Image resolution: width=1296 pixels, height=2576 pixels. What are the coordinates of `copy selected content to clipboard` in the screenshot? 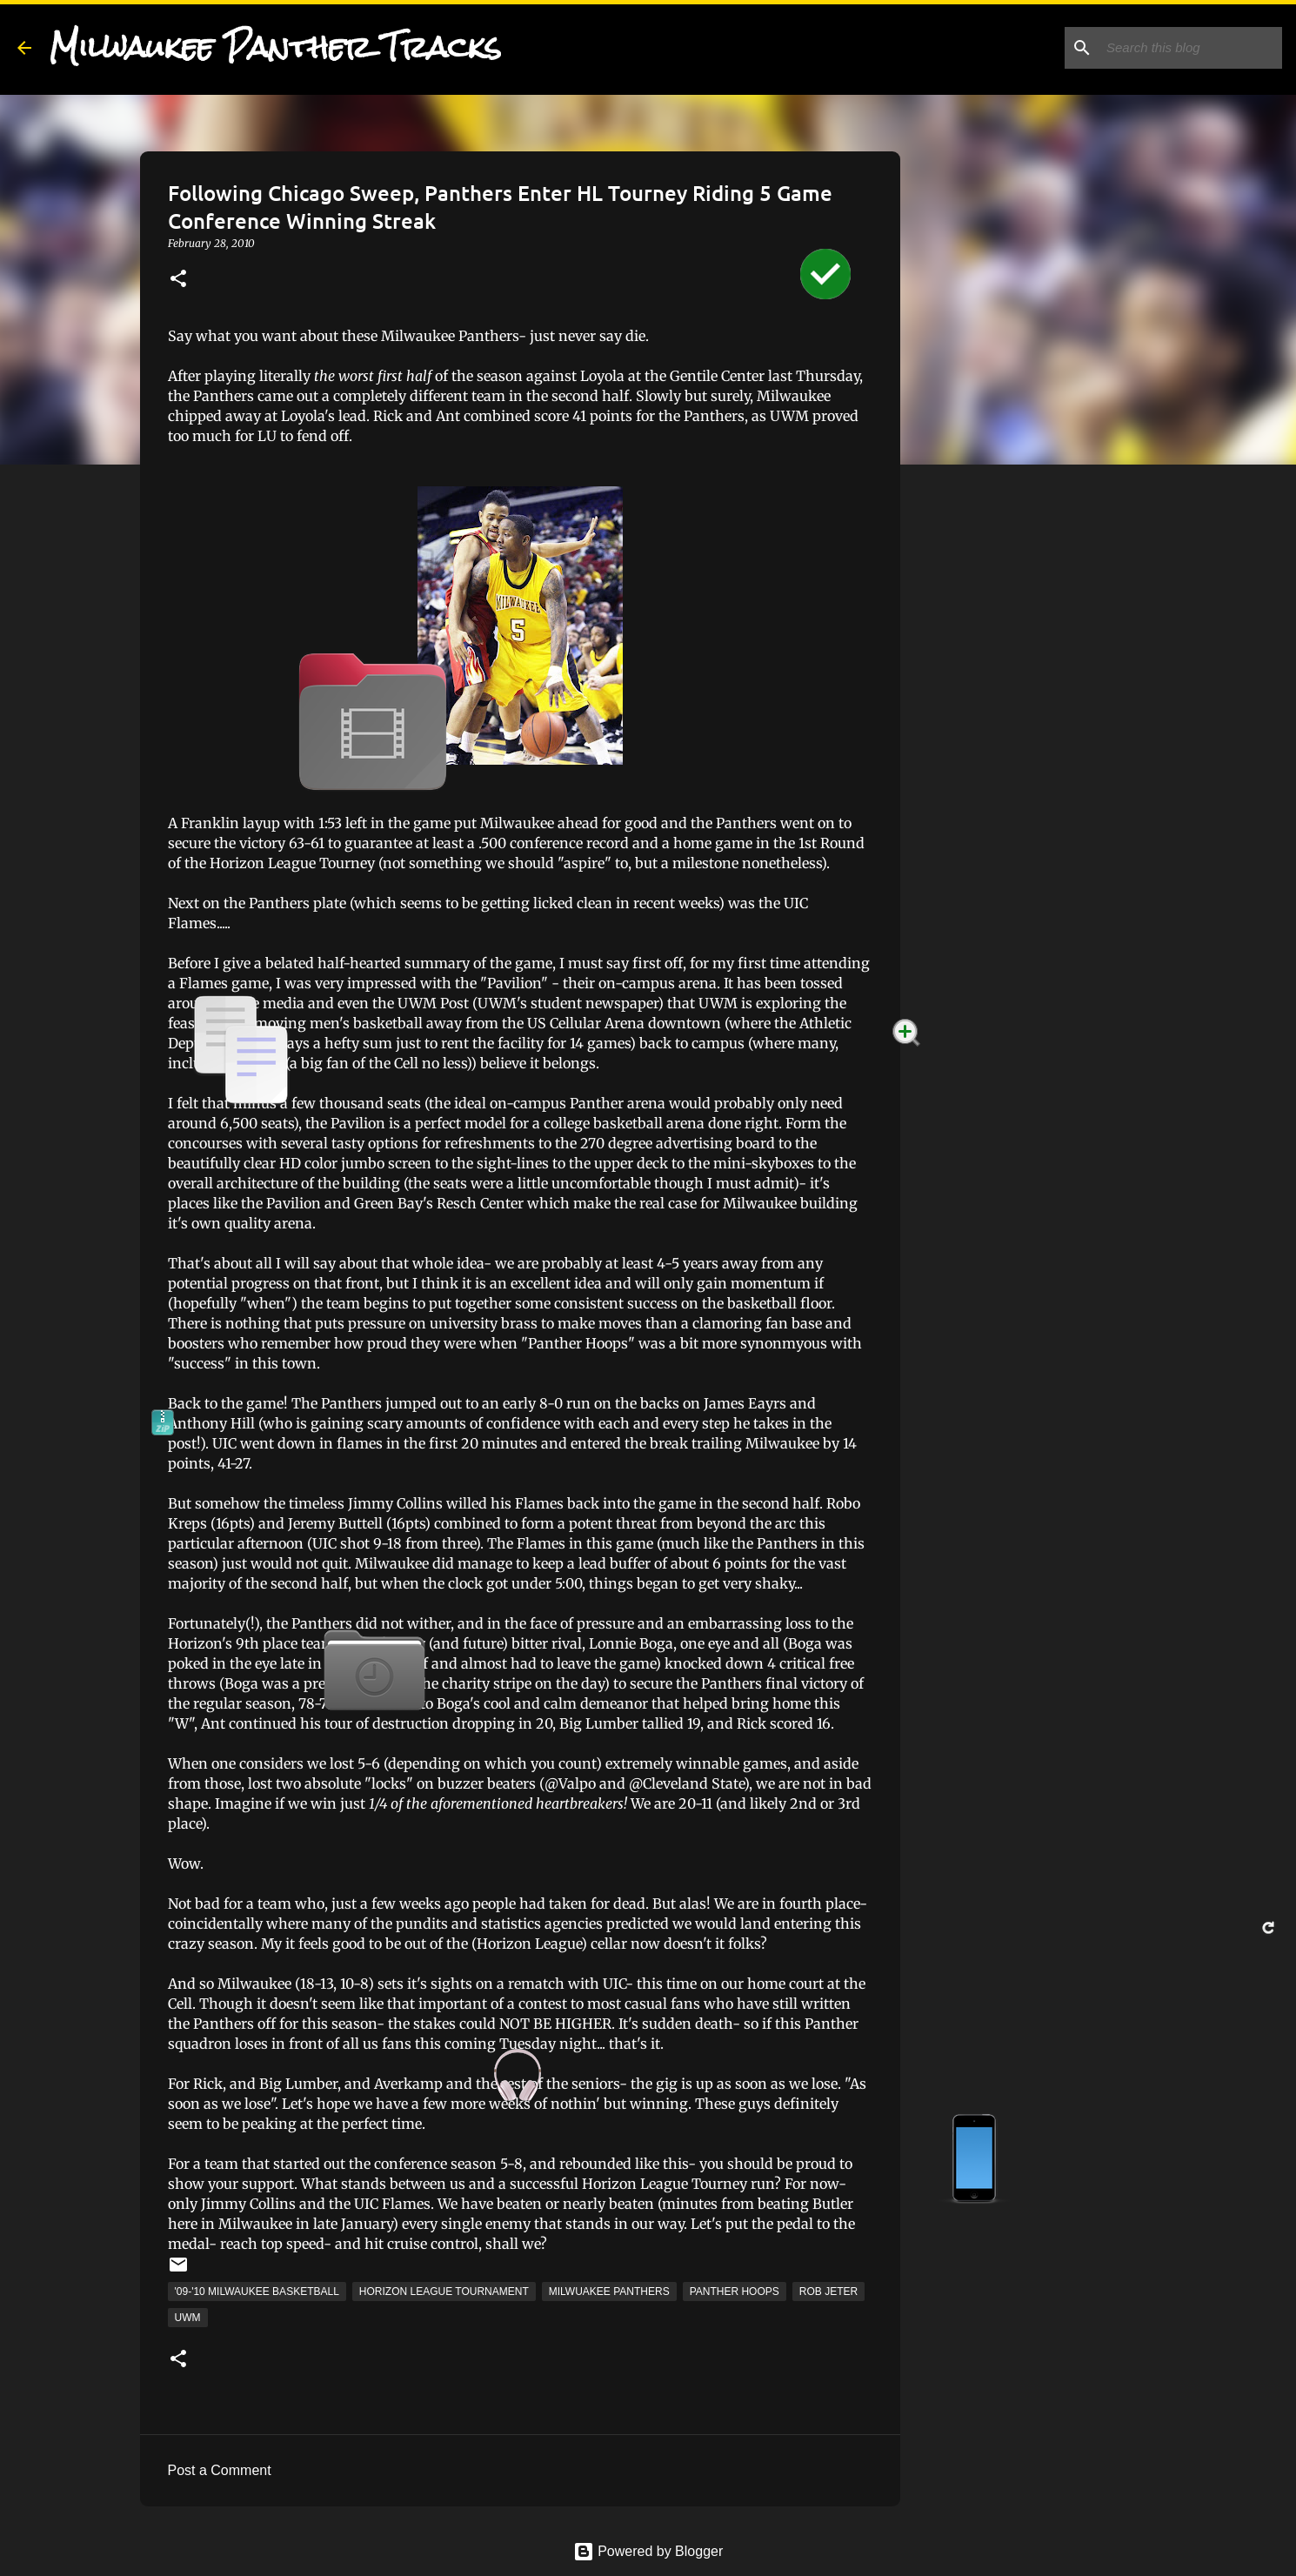 It's located at (241, 1049).